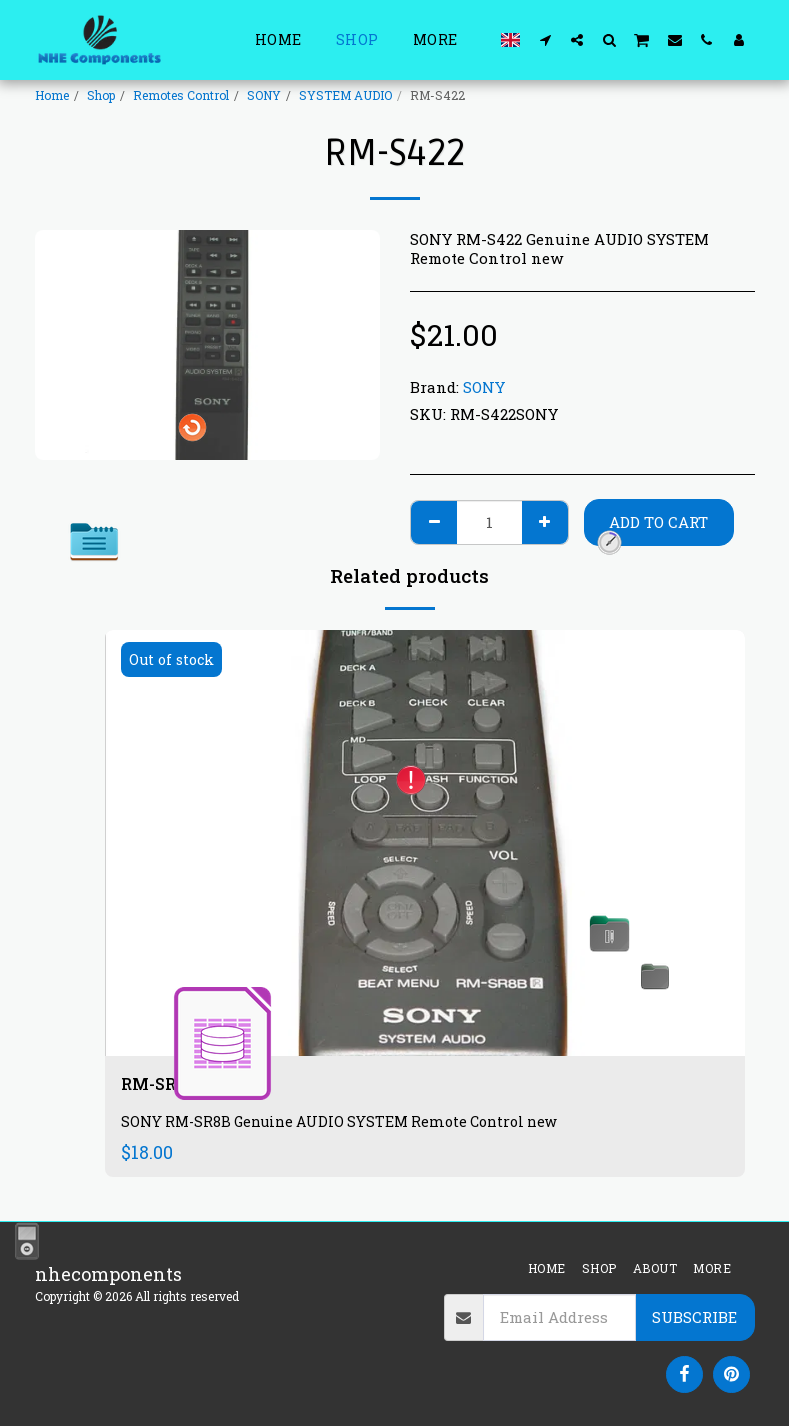 This screenshot has height=1426, width=789. I want to click on open notes or documents folder, so click(94, 543).